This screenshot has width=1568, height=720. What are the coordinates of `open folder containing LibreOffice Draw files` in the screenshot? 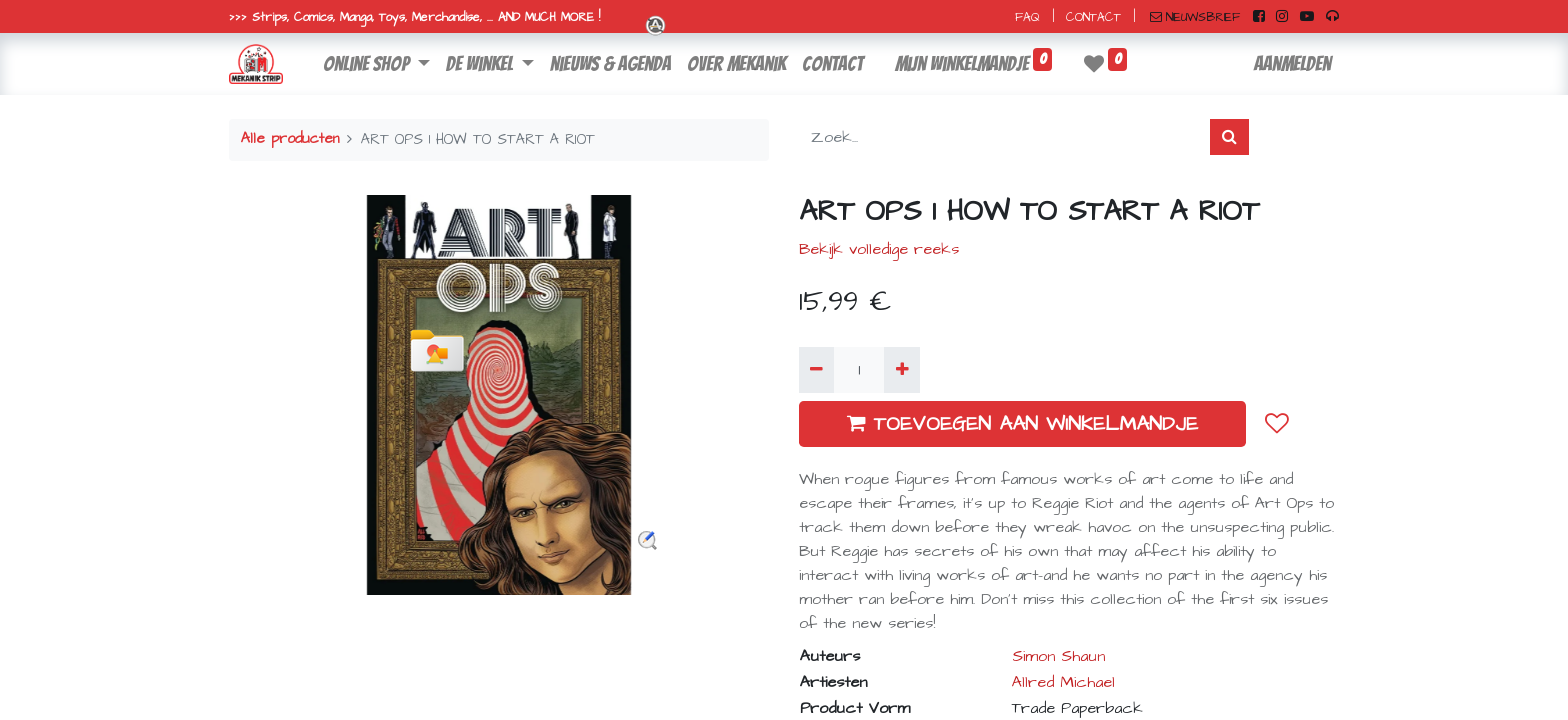 It's located at (437, 352).